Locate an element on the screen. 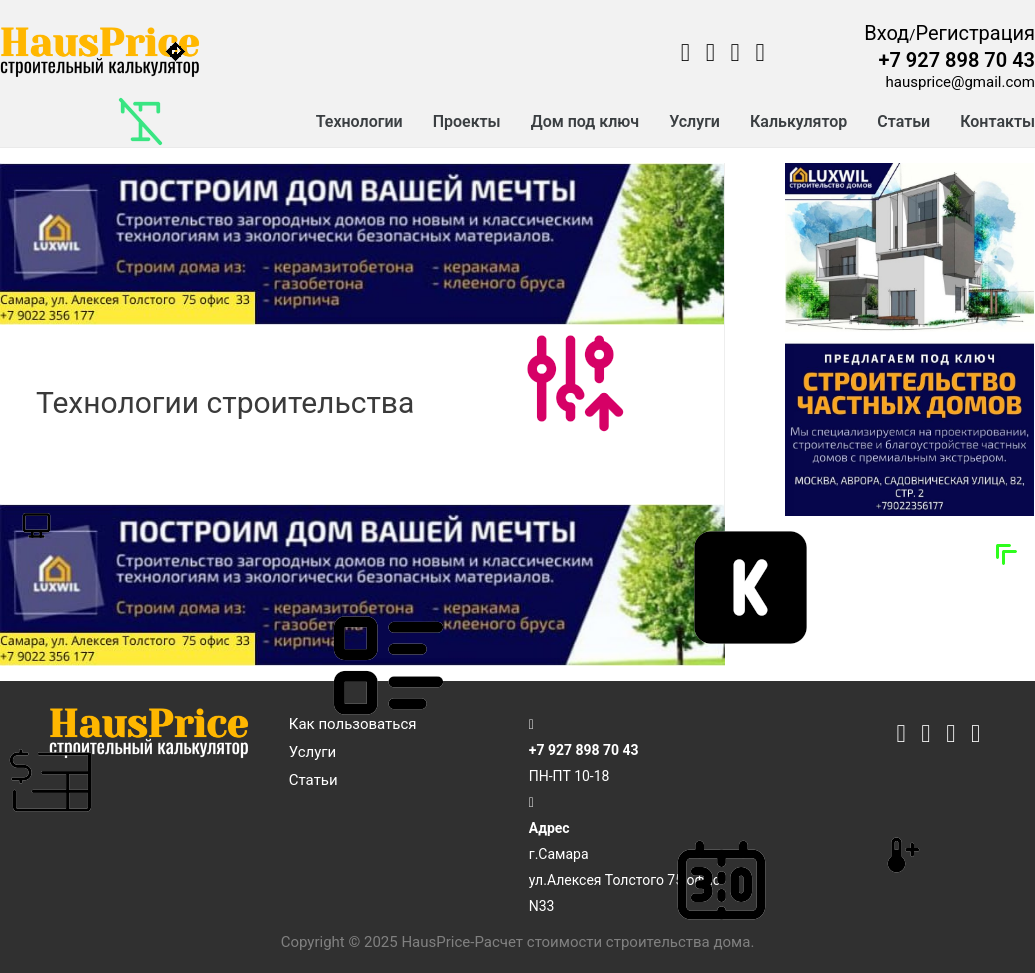 This screenshot has height=973, width=1035. keyboard shortcut indicator for the letter K is located at coordinates (750, 587).